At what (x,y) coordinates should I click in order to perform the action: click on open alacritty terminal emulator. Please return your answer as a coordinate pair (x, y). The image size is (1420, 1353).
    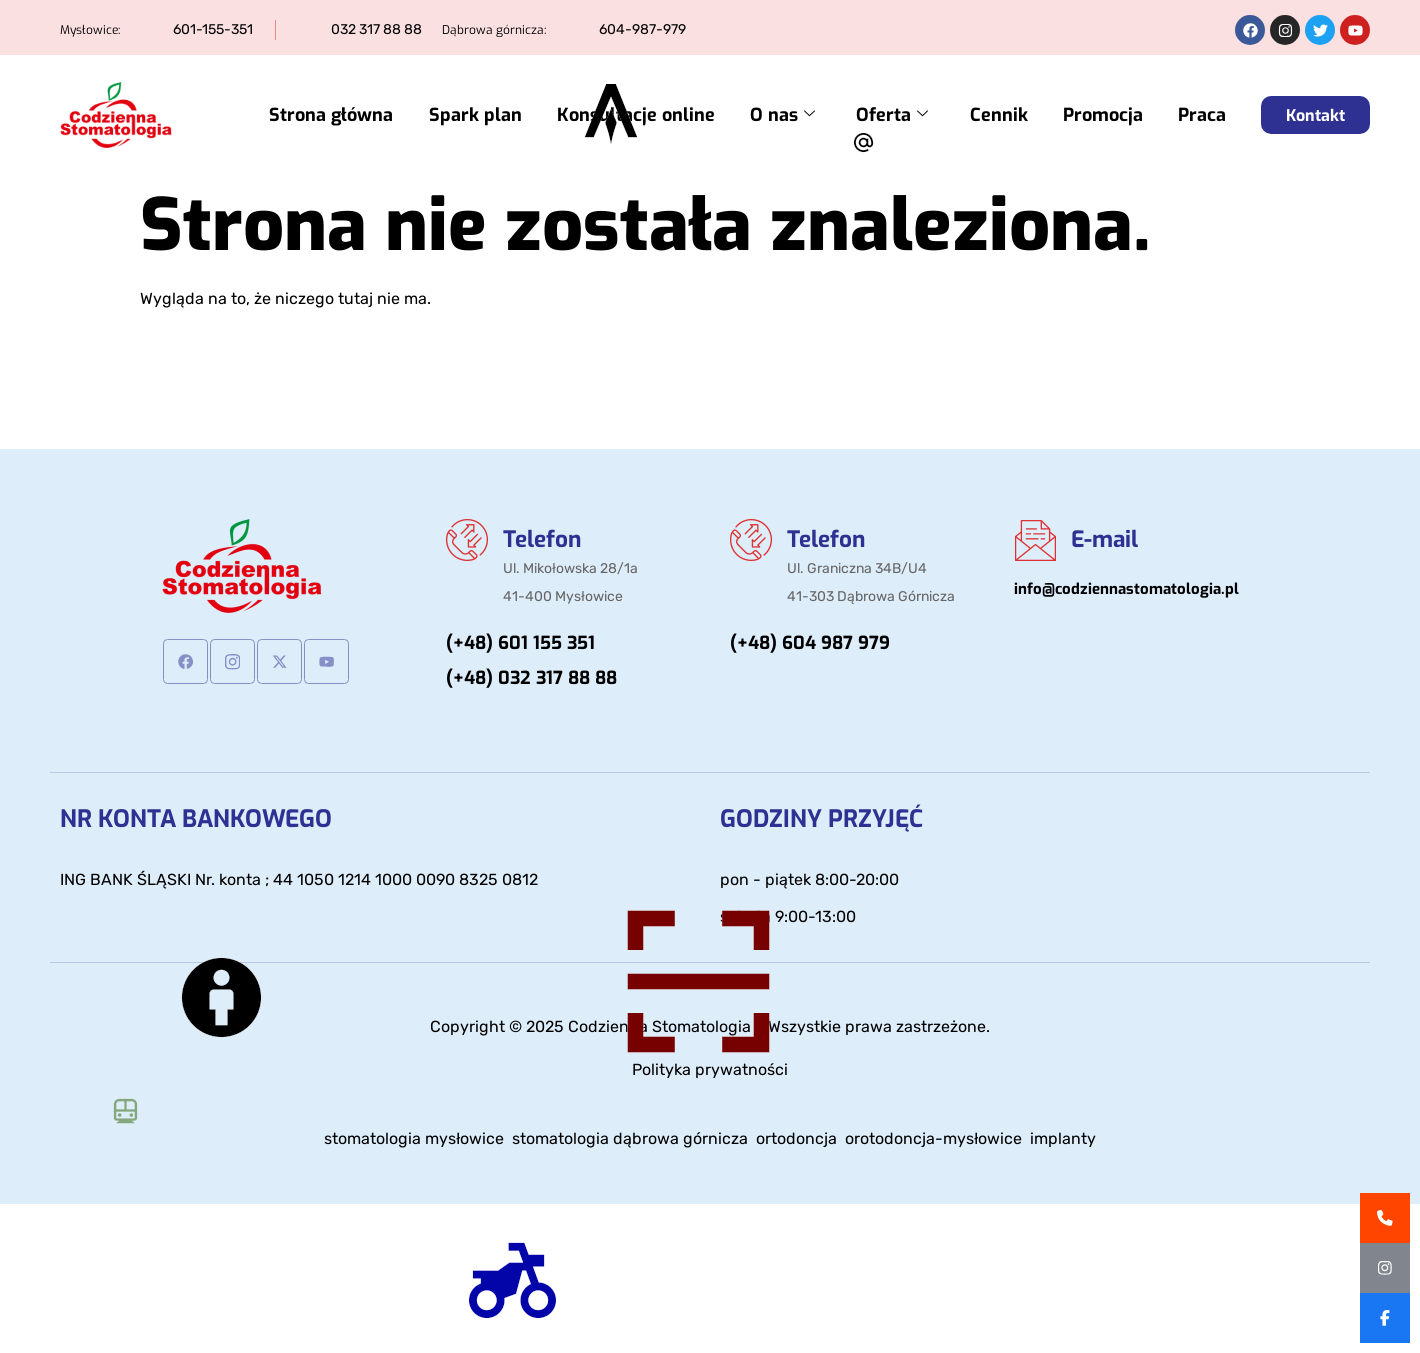
    Looking at the image, I should click on (611, 114).